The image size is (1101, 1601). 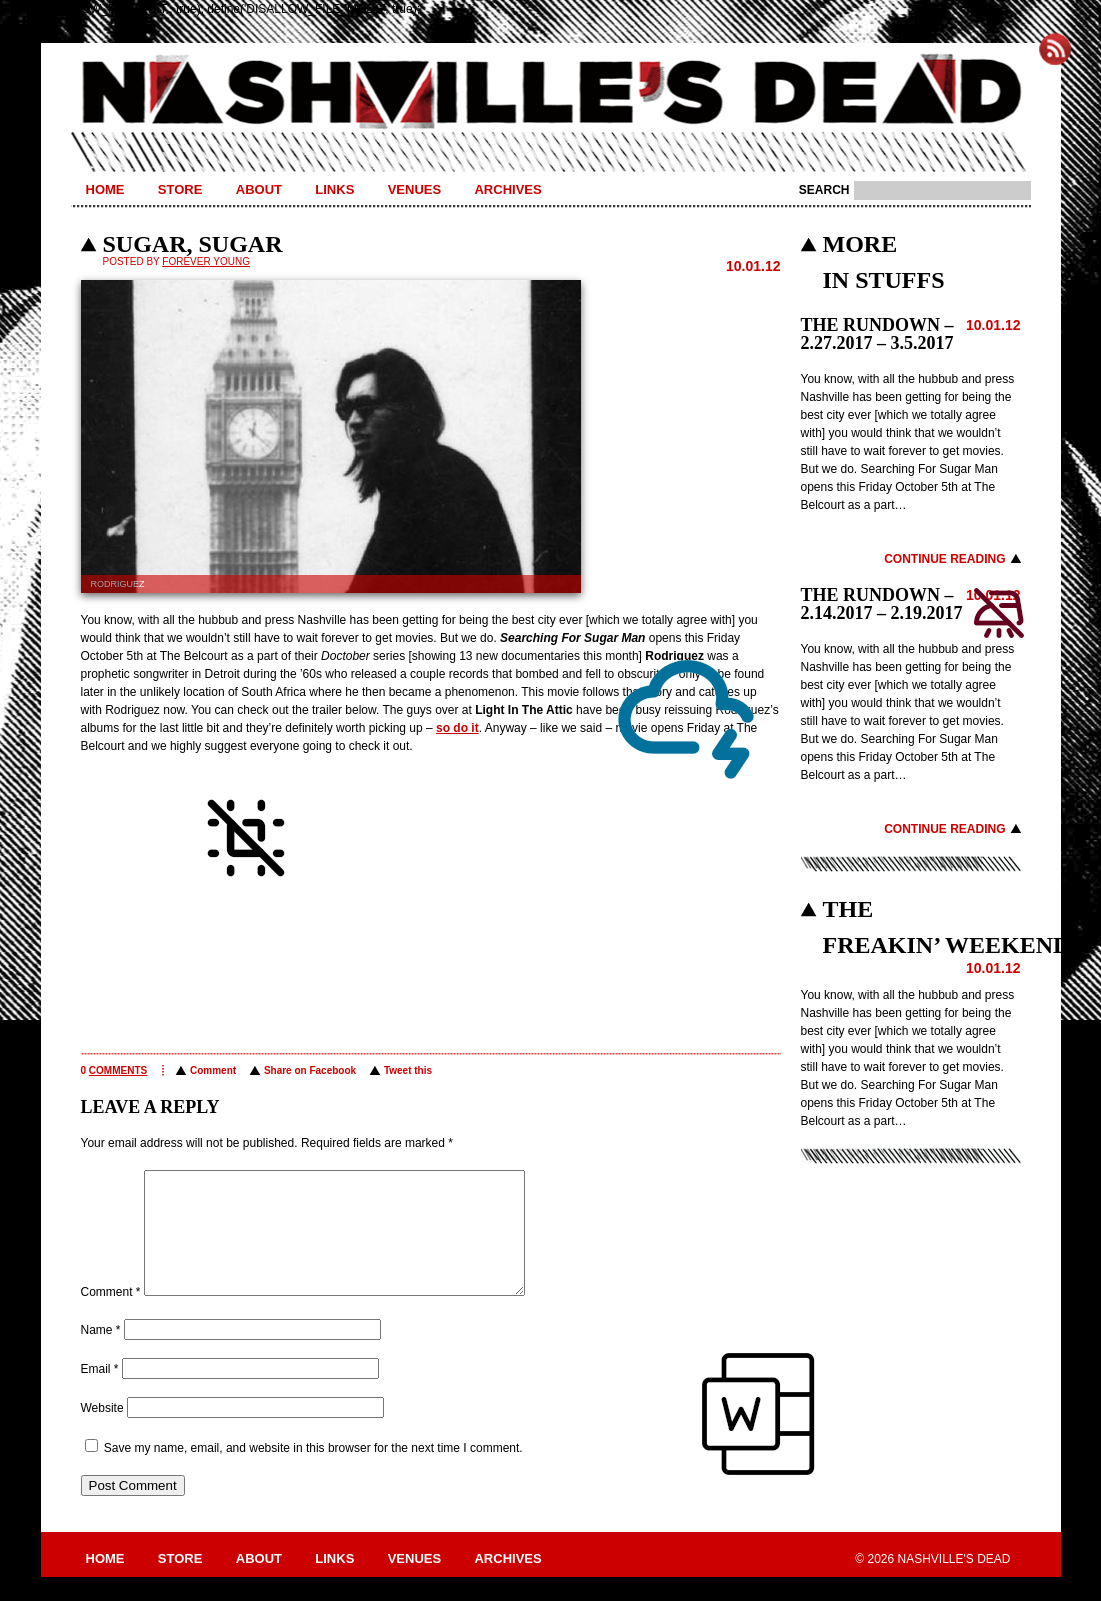 I want to click on open Microsoft Word, so click(x=763, y=1414).